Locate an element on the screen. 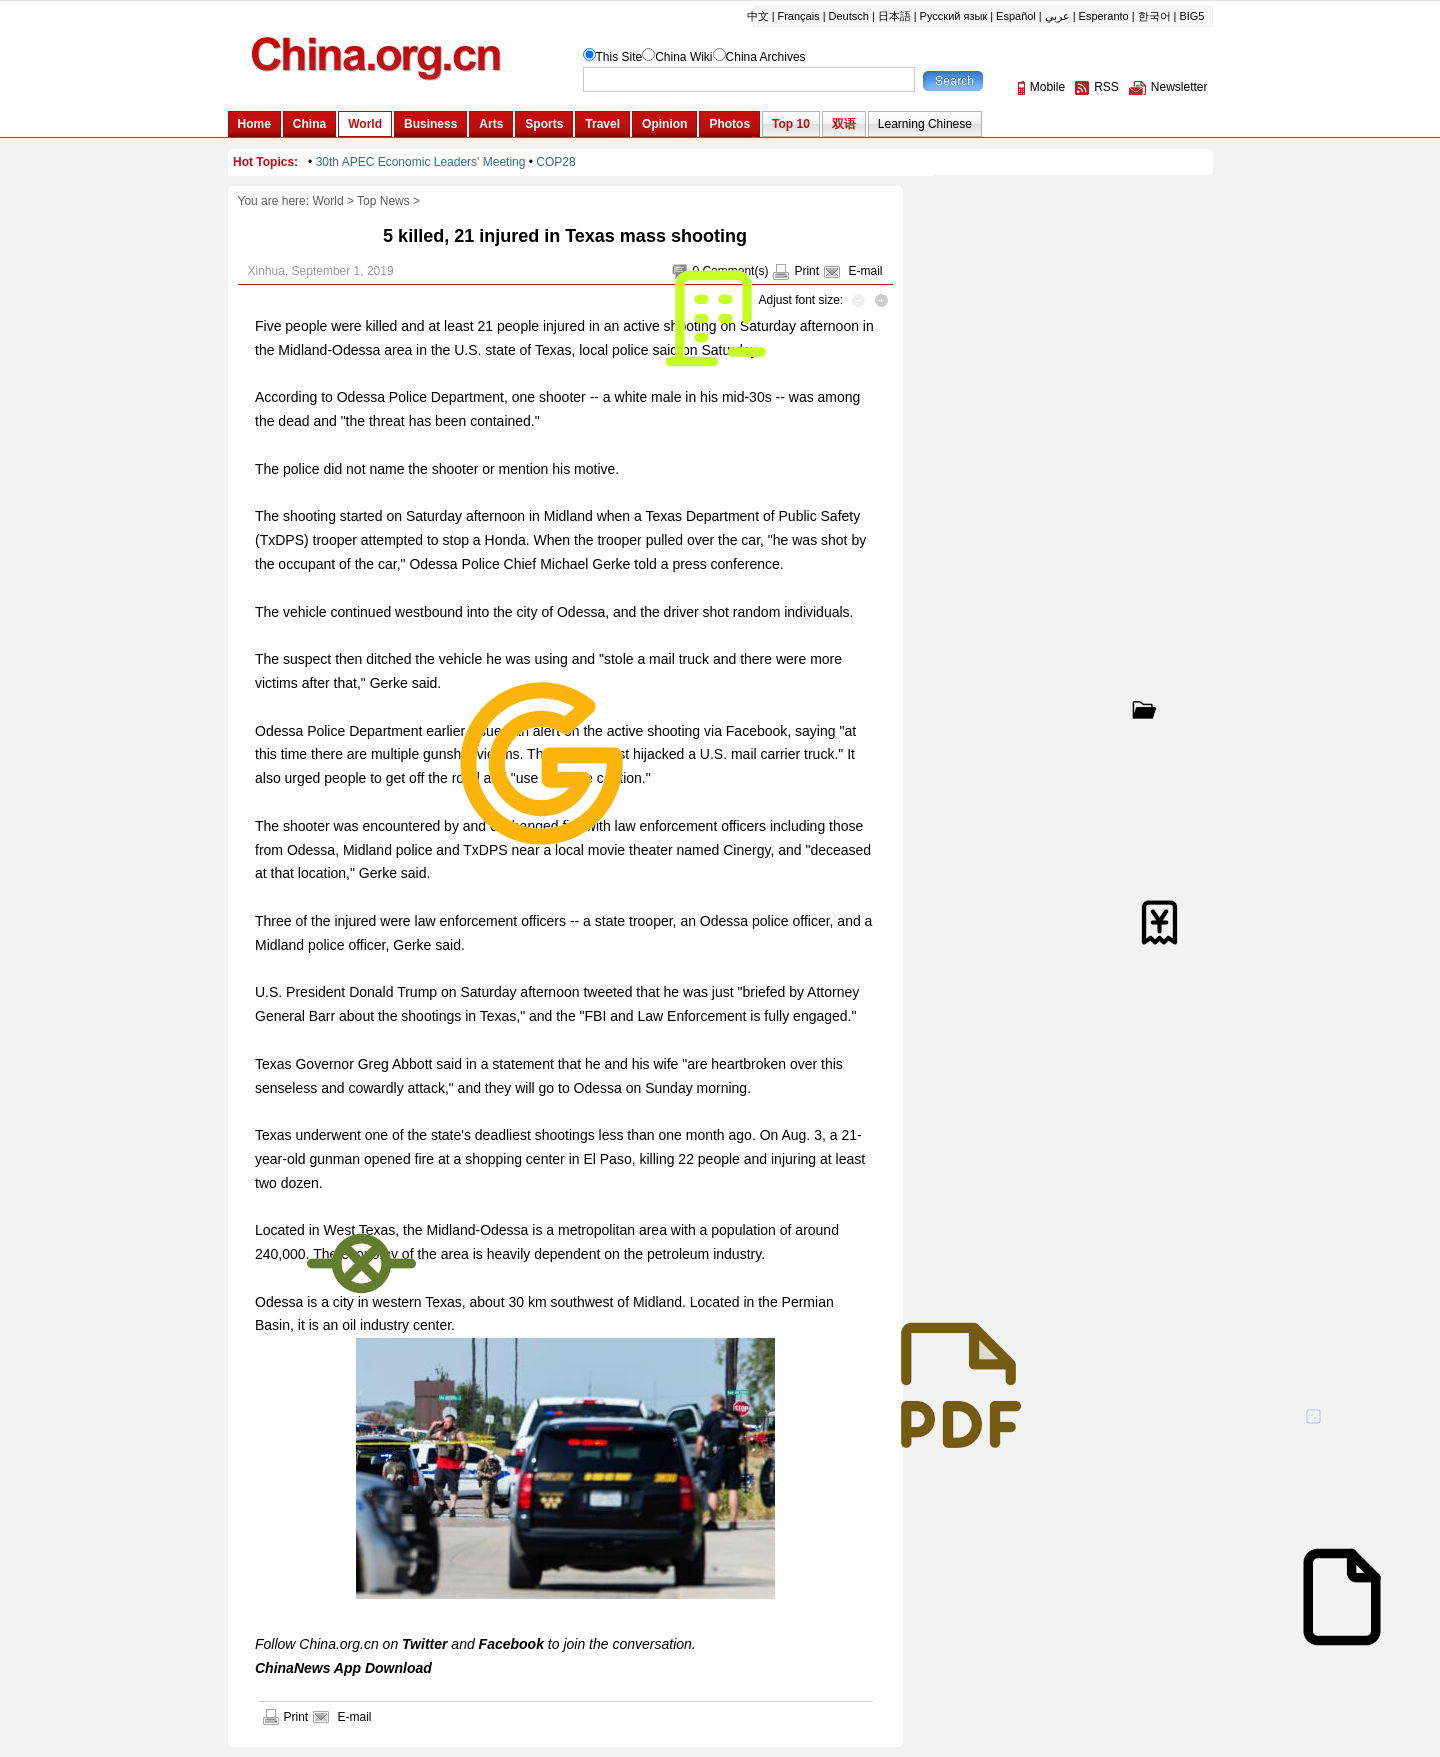  open folder to view contents is located at coordinates (1143, 709).